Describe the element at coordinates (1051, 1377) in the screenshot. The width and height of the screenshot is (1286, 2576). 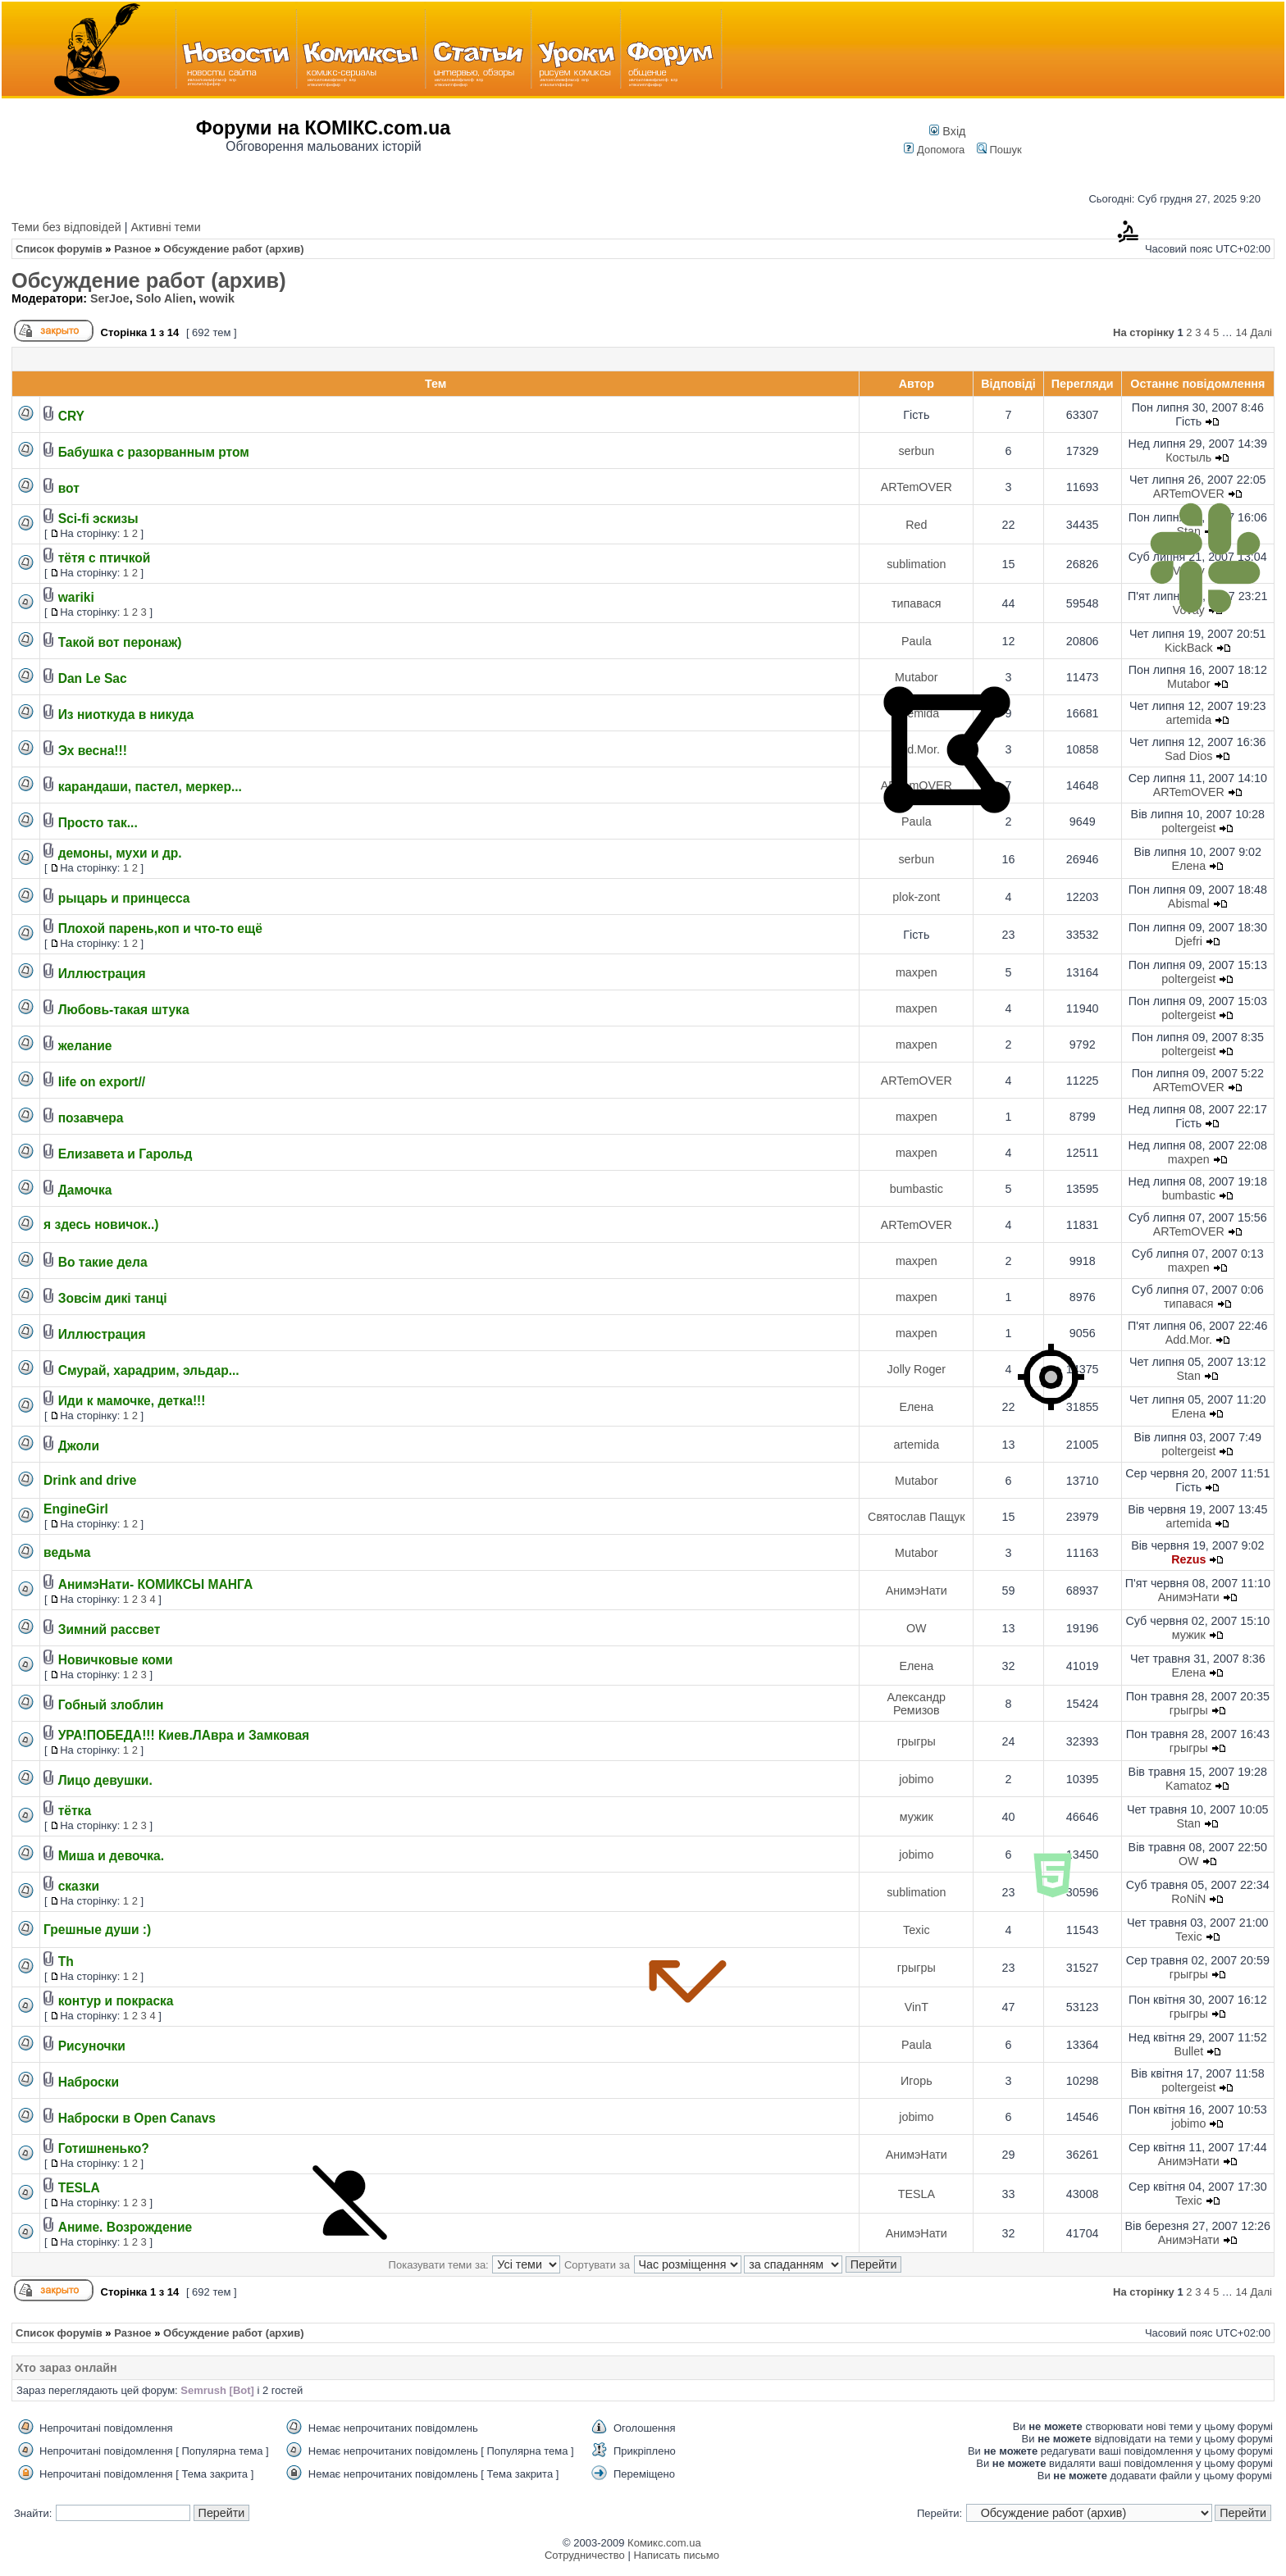
I see `center map on your current location` at that location.